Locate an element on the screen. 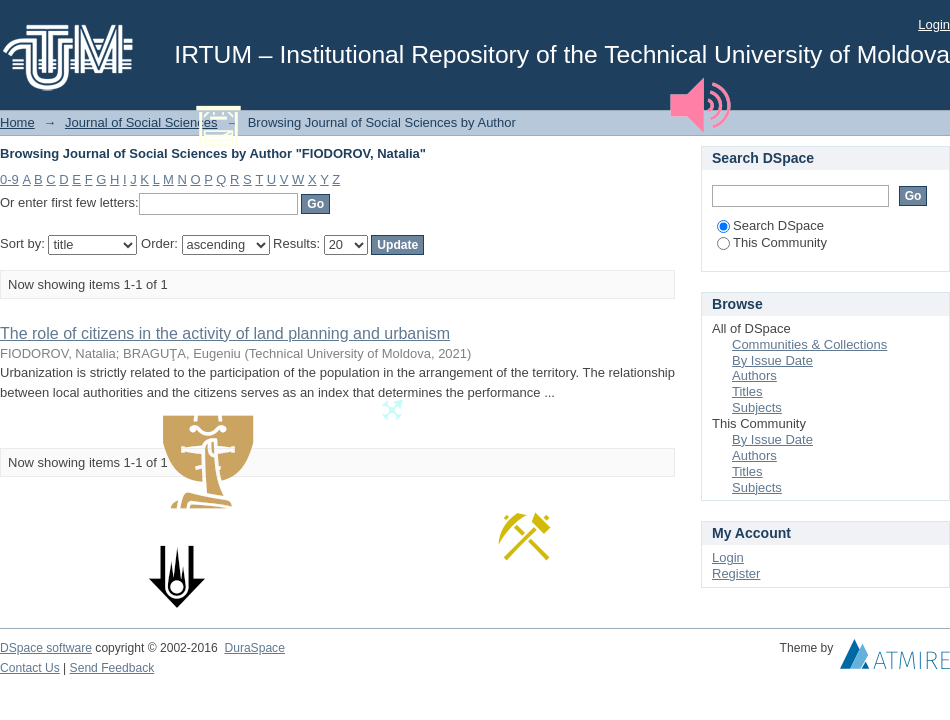 The height and width of the screenshot is (720, 950). select shuriken weapon in game inventory is located at coordinates (392, 409).